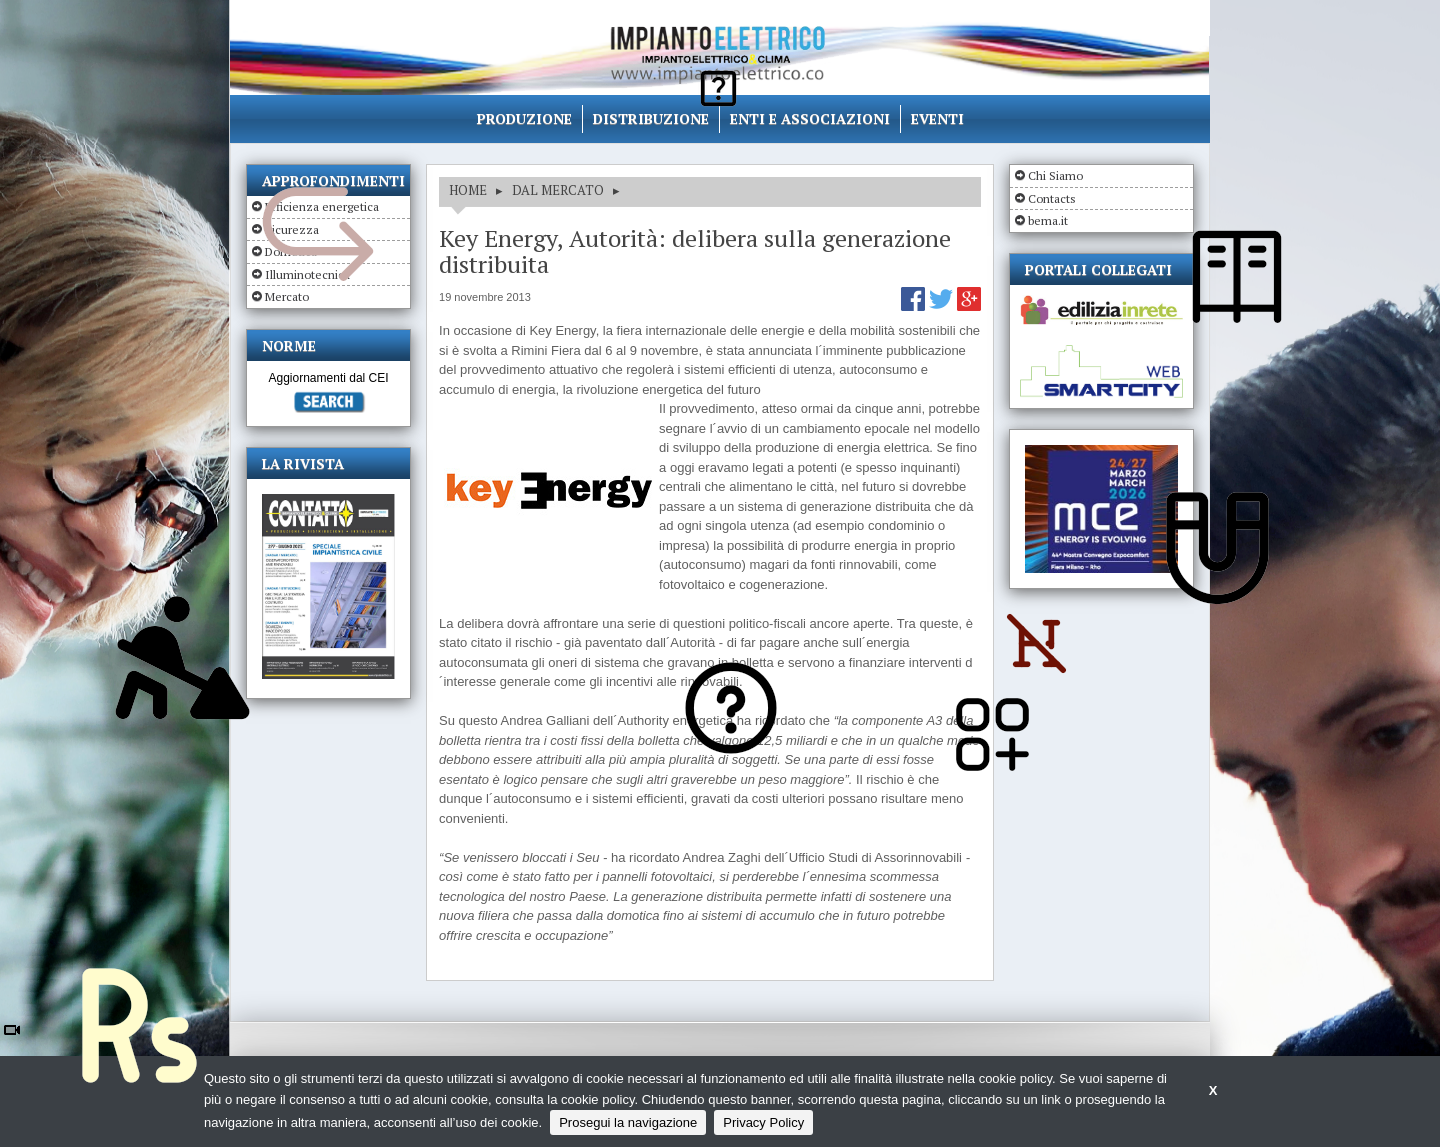 Image resolution: width=1440 pixels, height=1147 pixels. I want to click on start a video call, so click(12, 1030).